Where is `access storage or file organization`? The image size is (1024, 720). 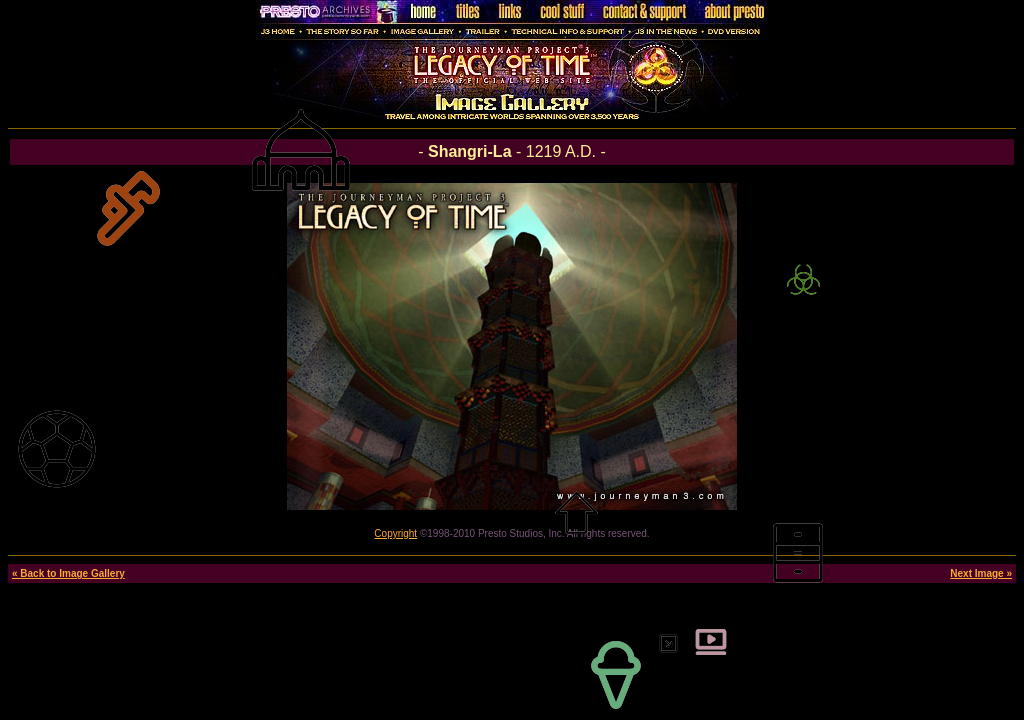
access storage or file organization is located at coordinates (798, 553).